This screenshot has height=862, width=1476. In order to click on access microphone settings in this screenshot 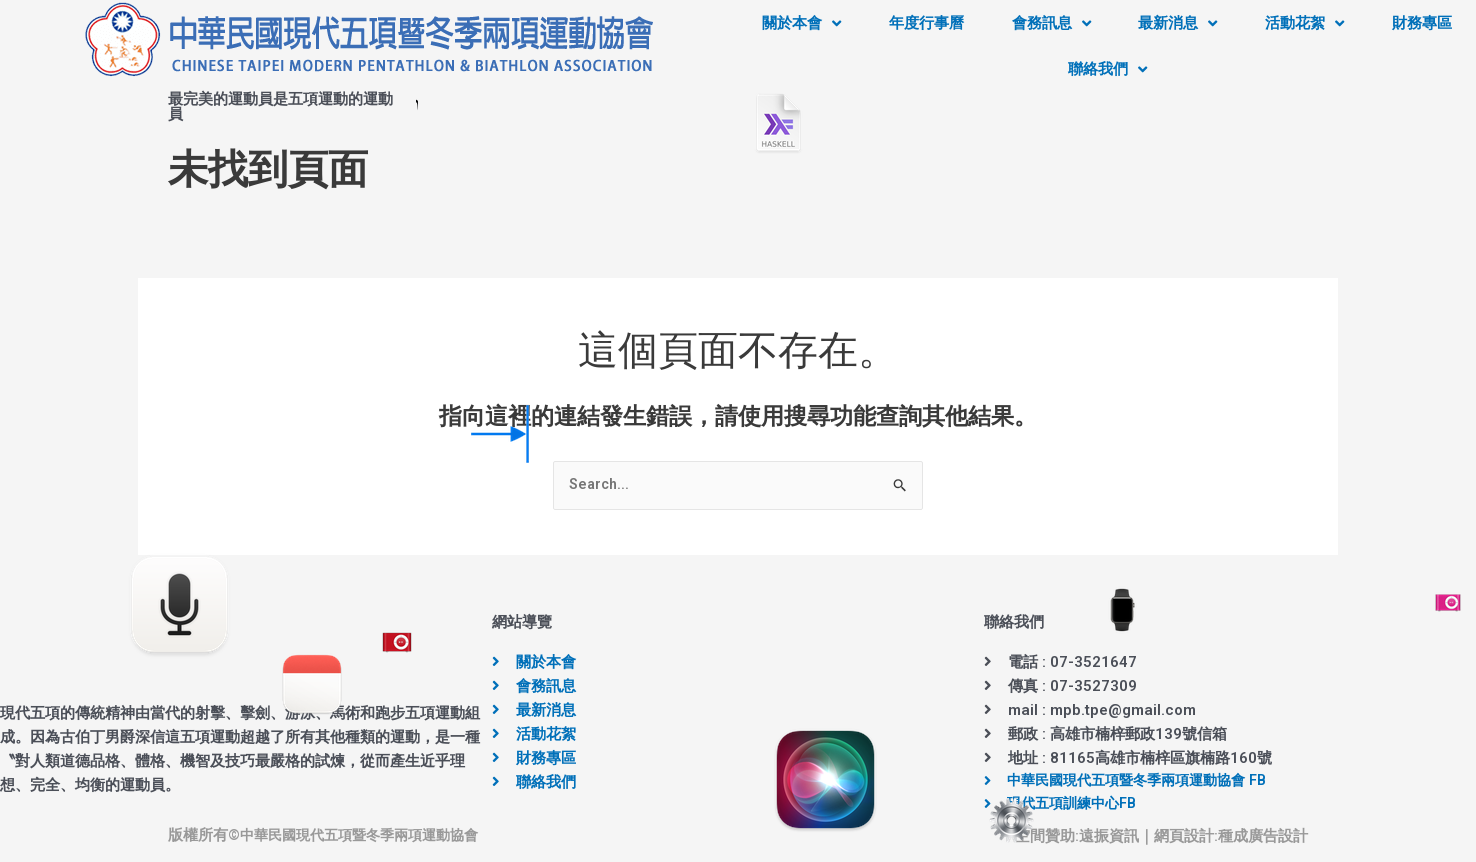, I will do `click(179, 604)`.